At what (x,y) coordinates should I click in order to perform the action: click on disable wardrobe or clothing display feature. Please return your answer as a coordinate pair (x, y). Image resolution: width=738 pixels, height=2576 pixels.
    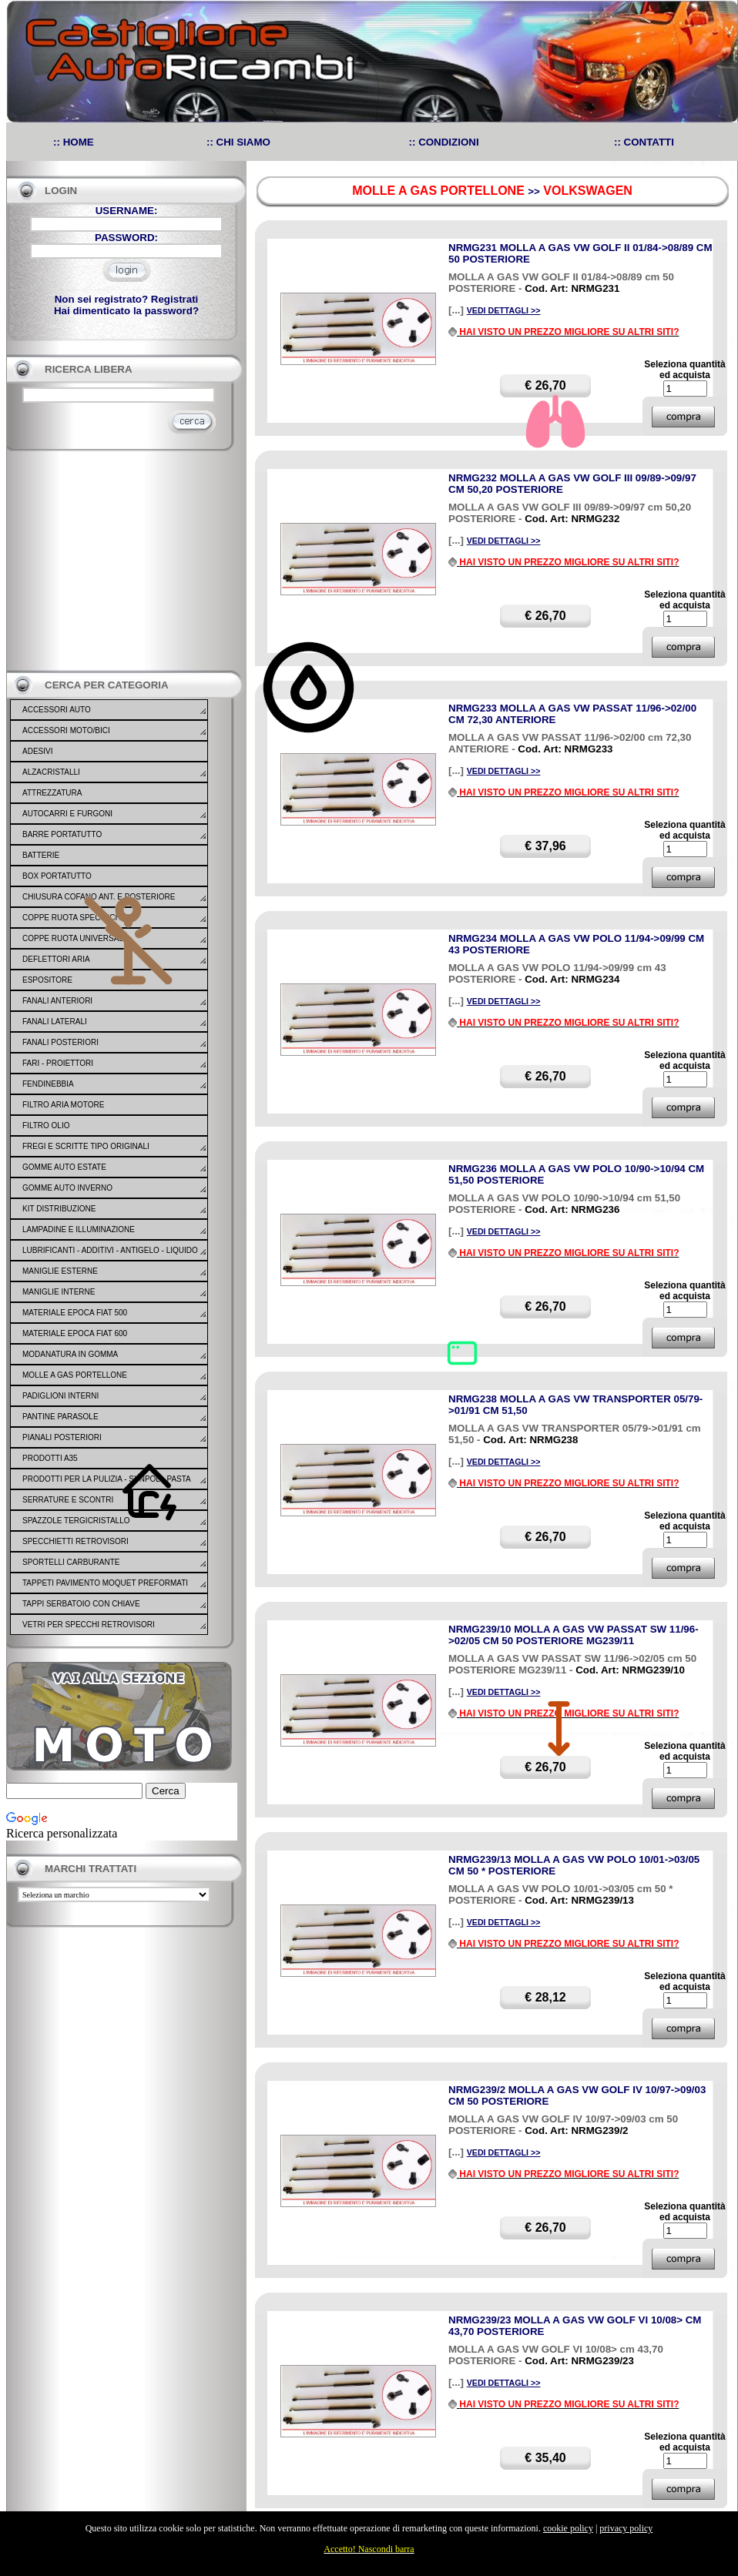
    Looking at the image, I should click on (128, 940).